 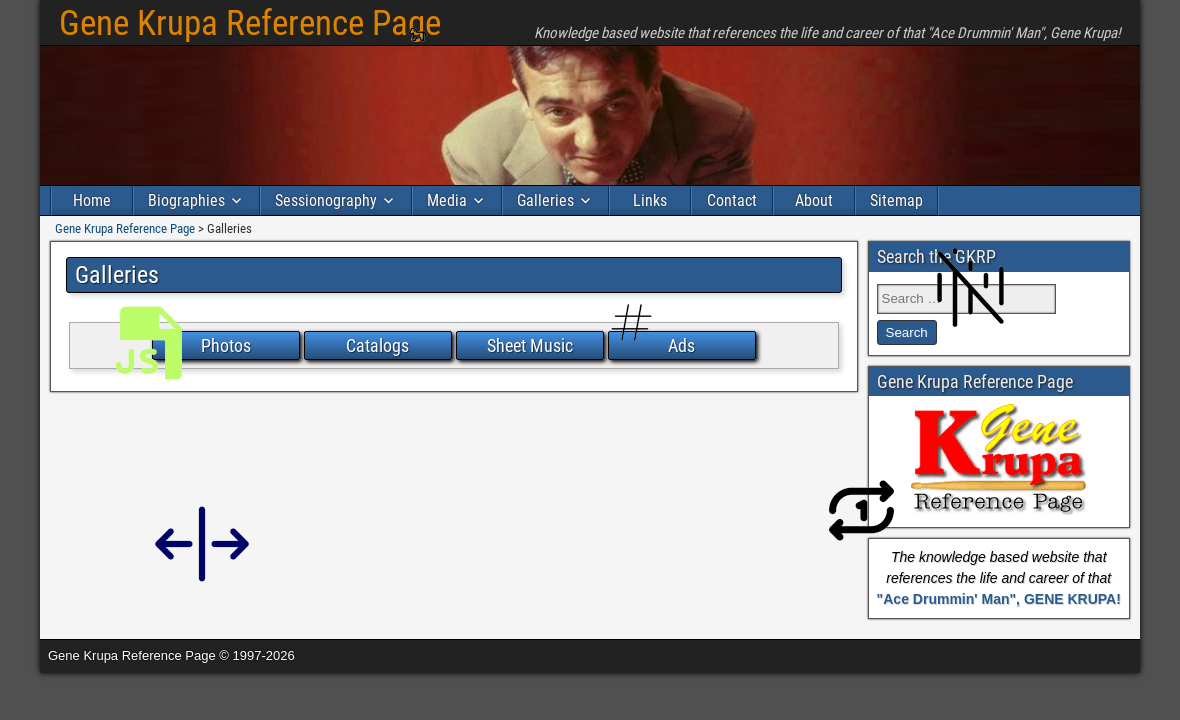 I want to click on expand content horizontally, so click(x=202, y=544).